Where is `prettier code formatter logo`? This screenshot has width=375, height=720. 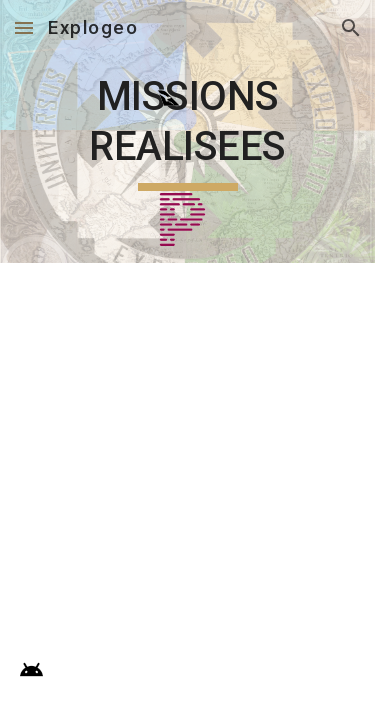
prettier code formatter logo is located at coordinates (182, 219).